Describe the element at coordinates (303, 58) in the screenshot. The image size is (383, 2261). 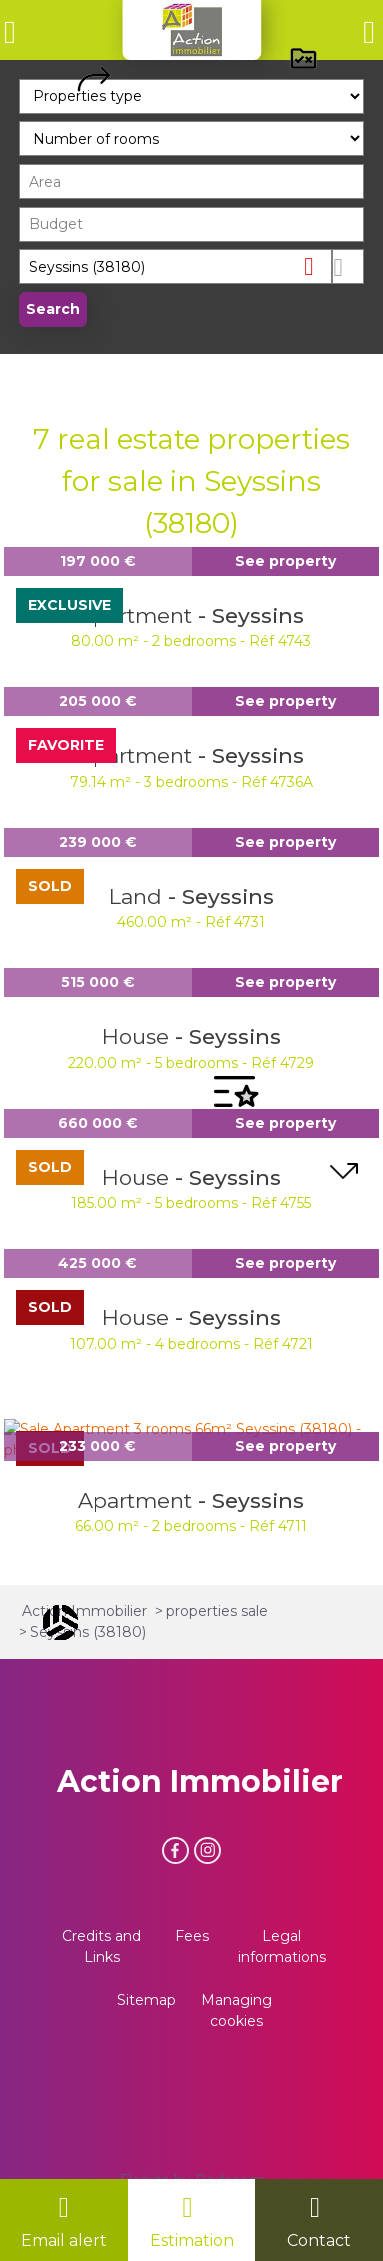
I see `access folder with validation rules` at that location.